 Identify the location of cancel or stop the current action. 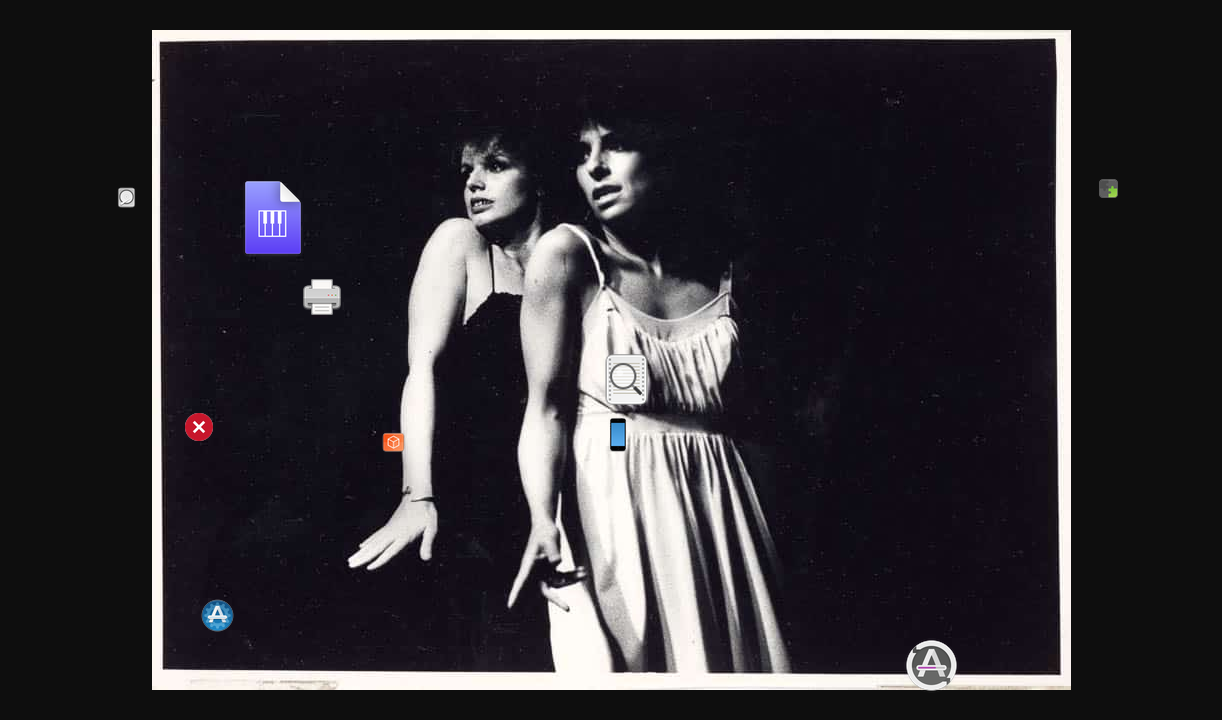
(199, 427).